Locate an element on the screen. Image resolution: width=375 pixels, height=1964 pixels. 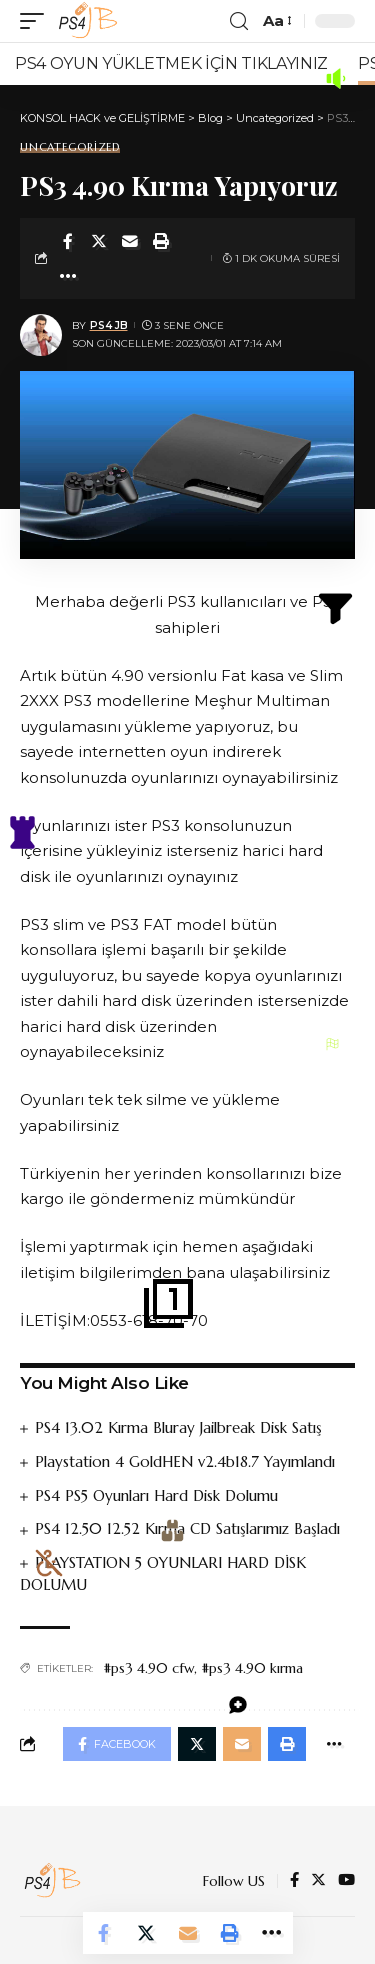
access chess game or strategy features is located at coordinates (22, 832).